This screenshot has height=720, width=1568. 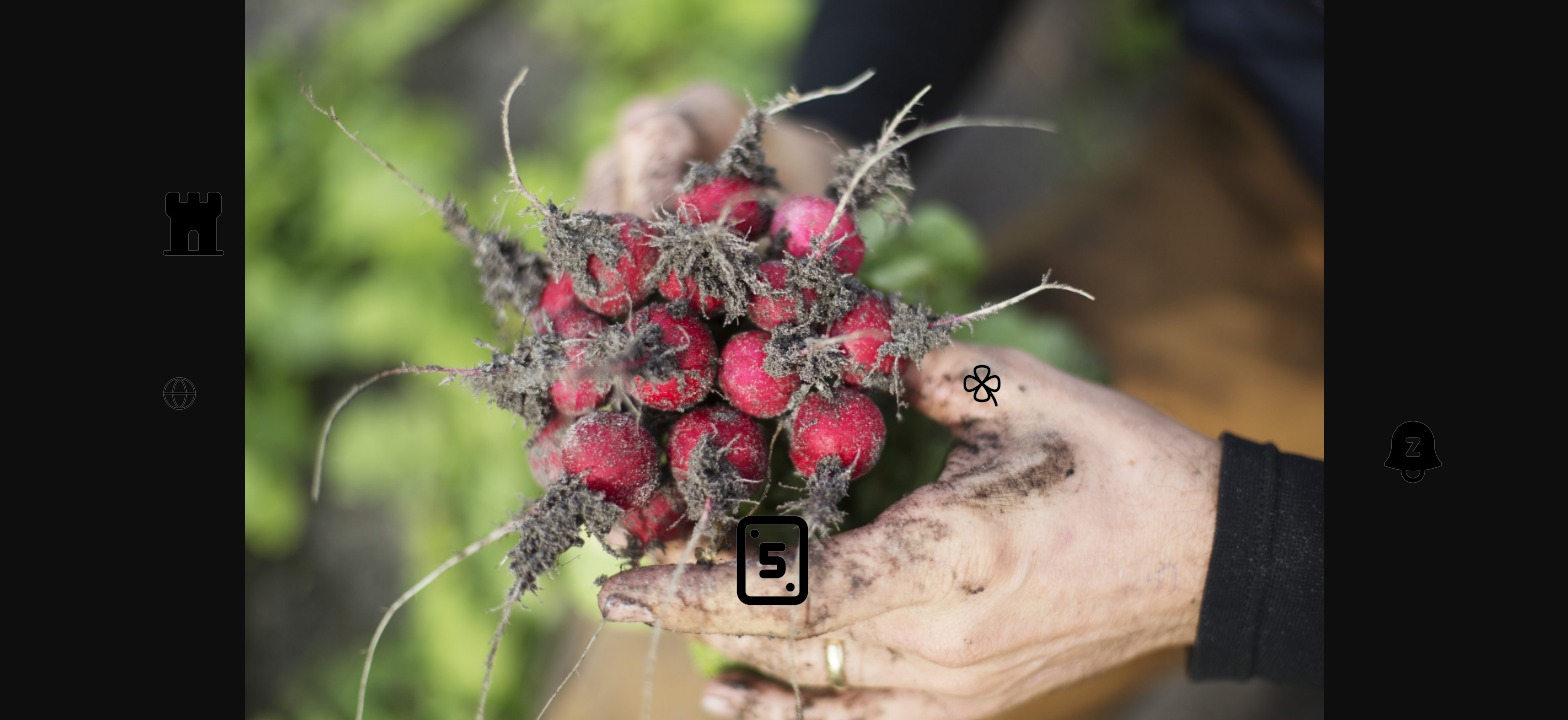 What do you see at coordinates (1413, 452) in the screenshot?
I see `snooze notifications` at bounding box center [1413, 452].